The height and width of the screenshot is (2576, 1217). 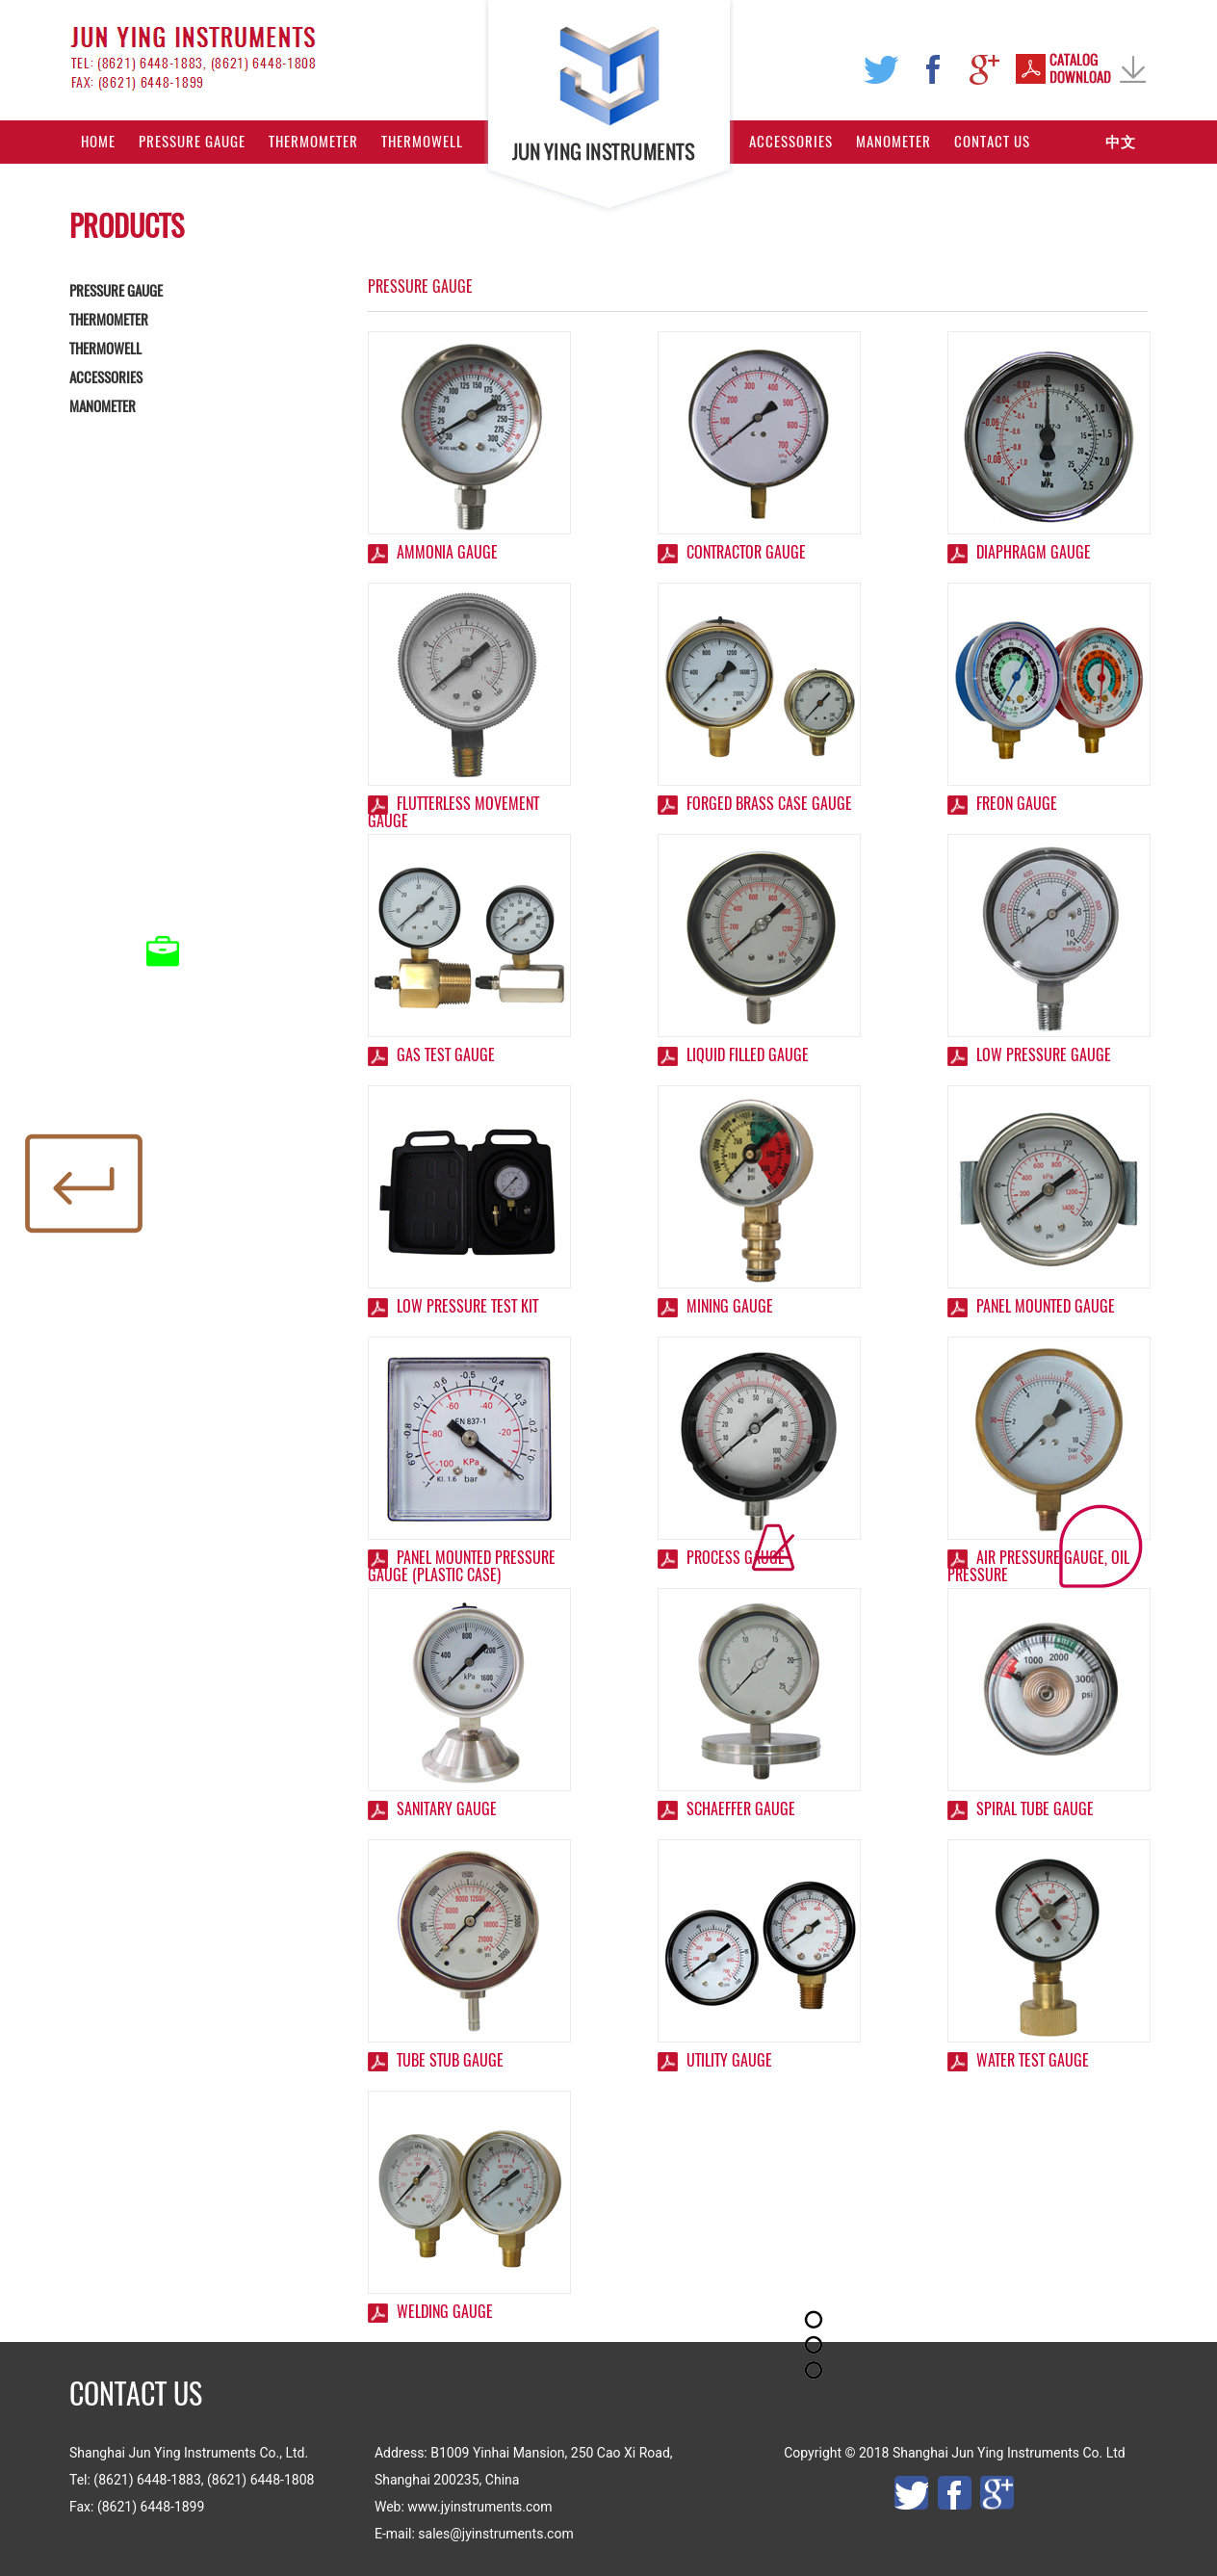 I want to click on open more options menu, so click(x=814, y=2345).